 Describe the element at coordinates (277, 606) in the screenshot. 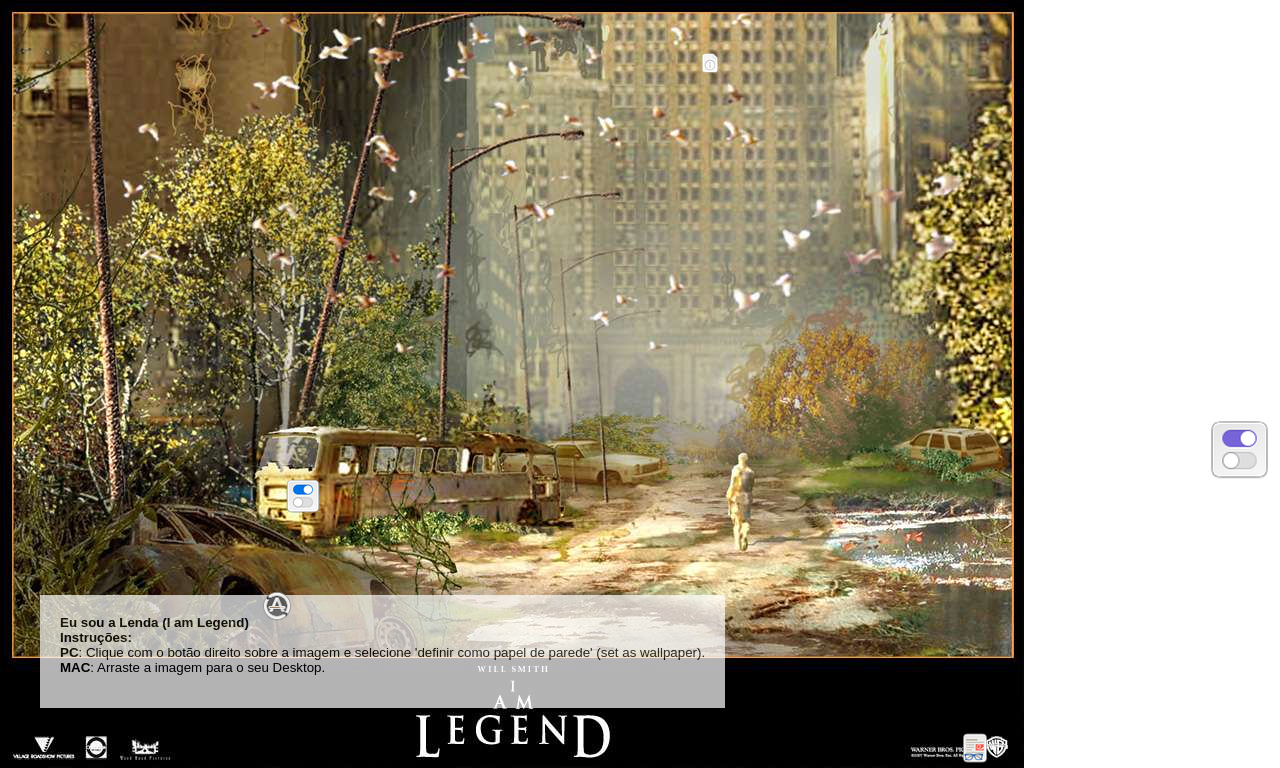

I see `check for available software updates` at that location.